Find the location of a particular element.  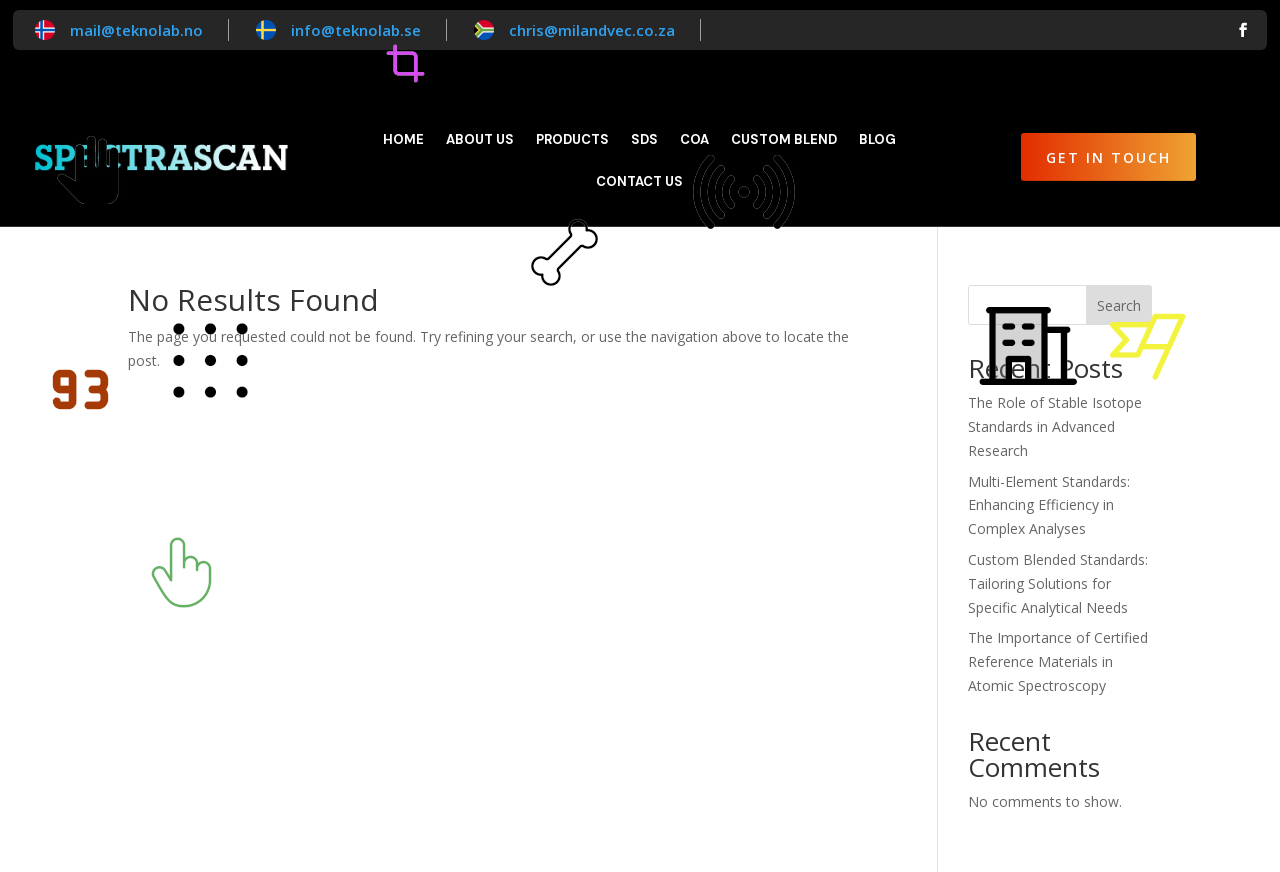

crop an image or photo is located at coordinates (405, 63).